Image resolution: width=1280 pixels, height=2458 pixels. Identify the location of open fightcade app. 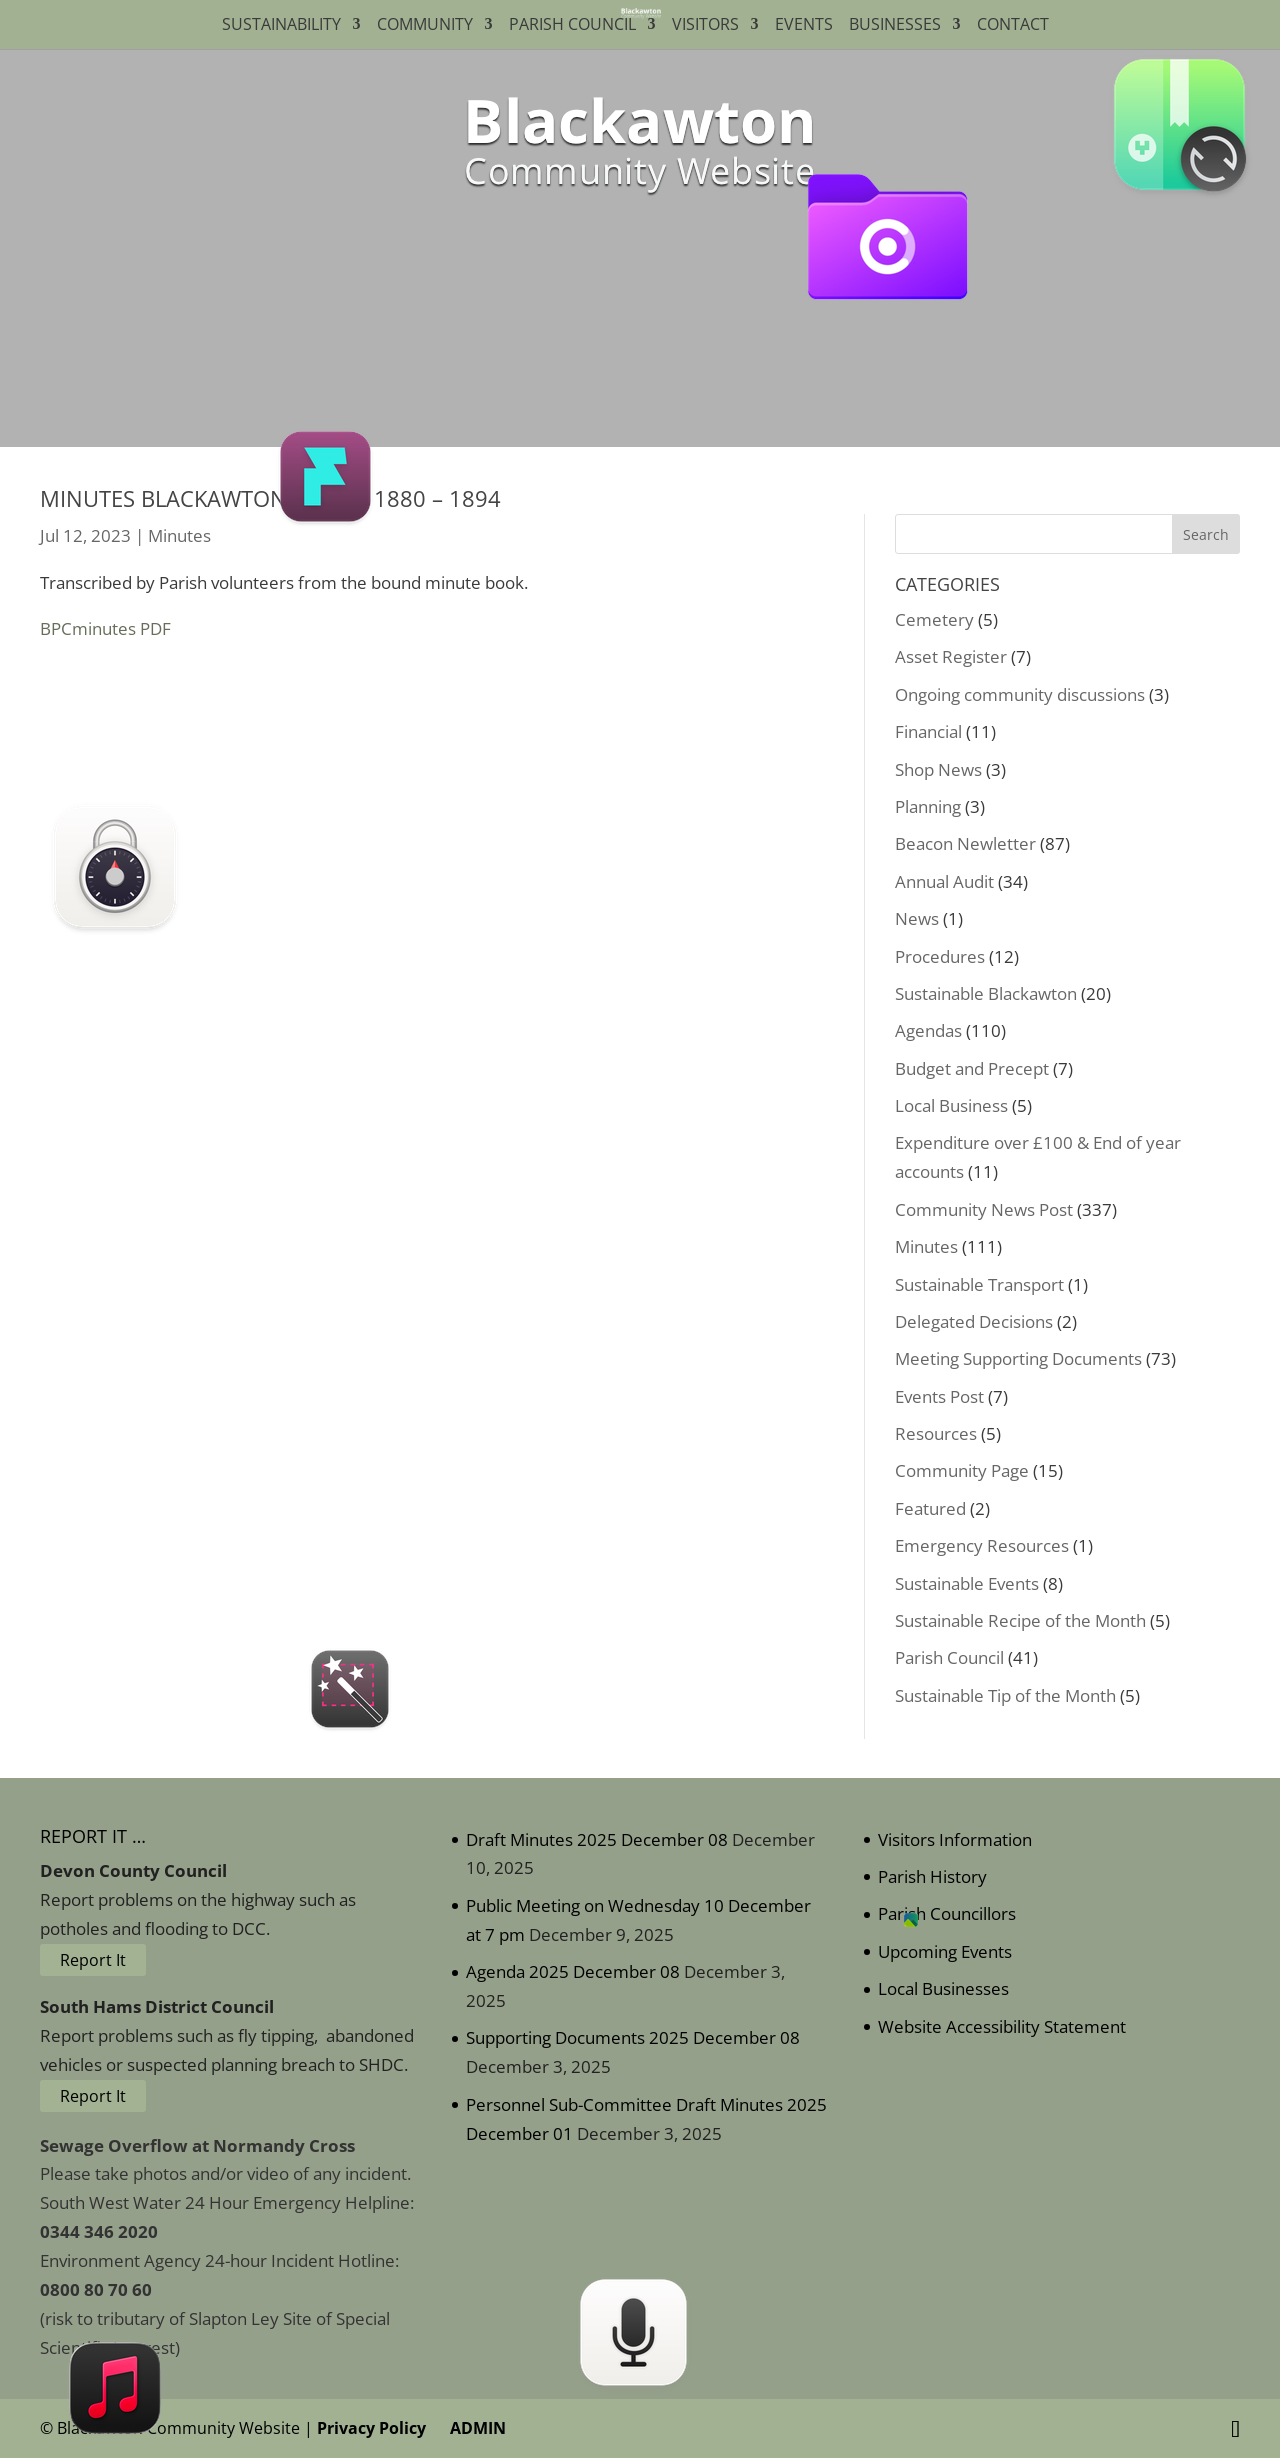
(325, 476).